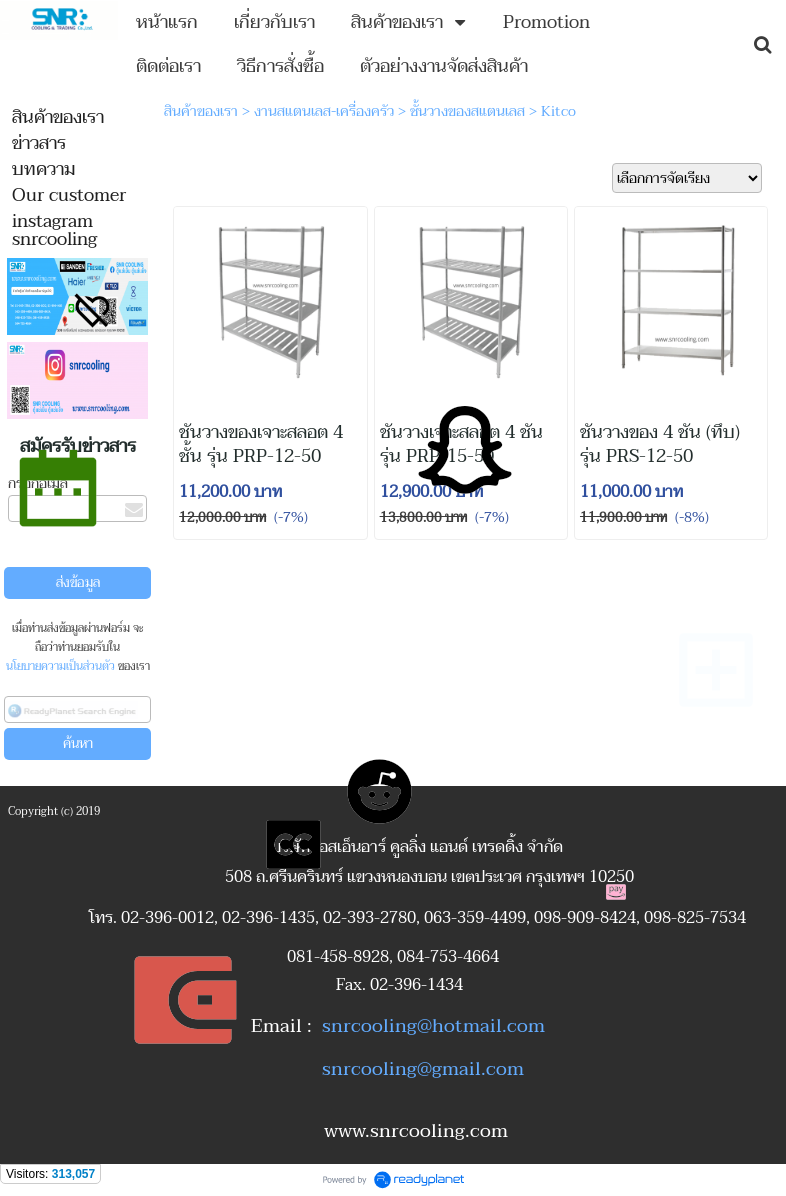  Describe the element at coordinates (716, 670) in the screenshot. I see `add a new item or create new content` at that location.